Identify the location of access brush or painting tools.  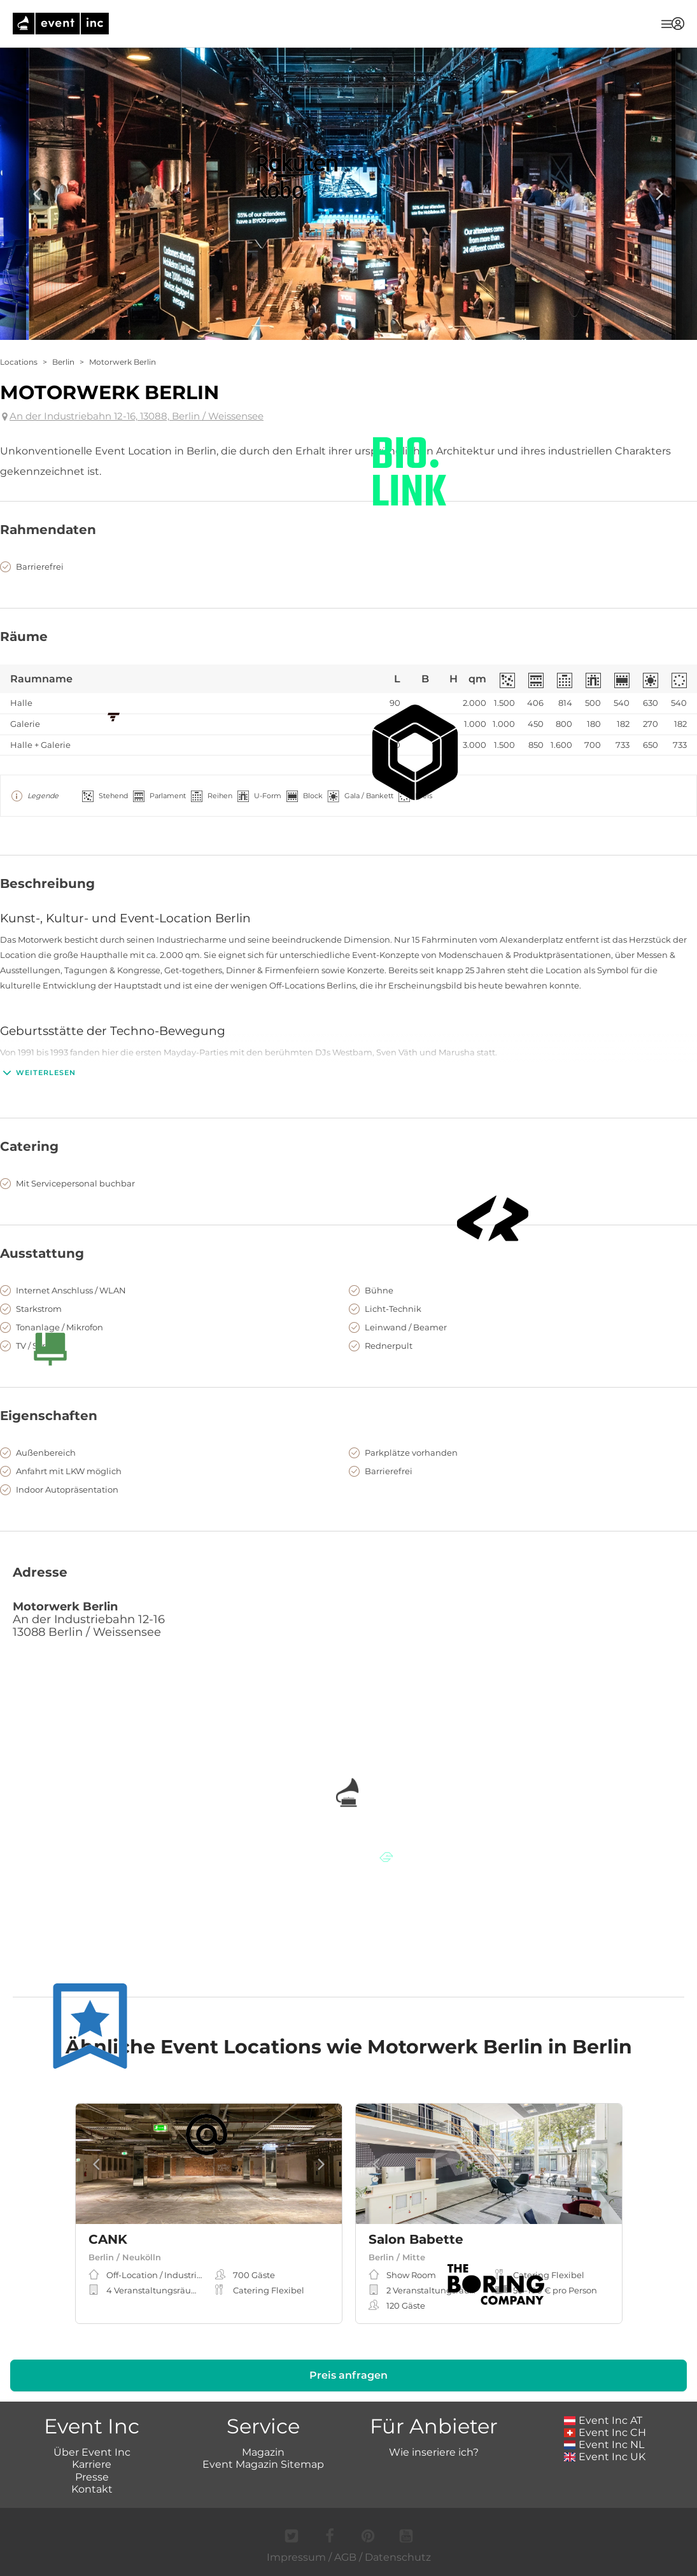
(50, 1348).